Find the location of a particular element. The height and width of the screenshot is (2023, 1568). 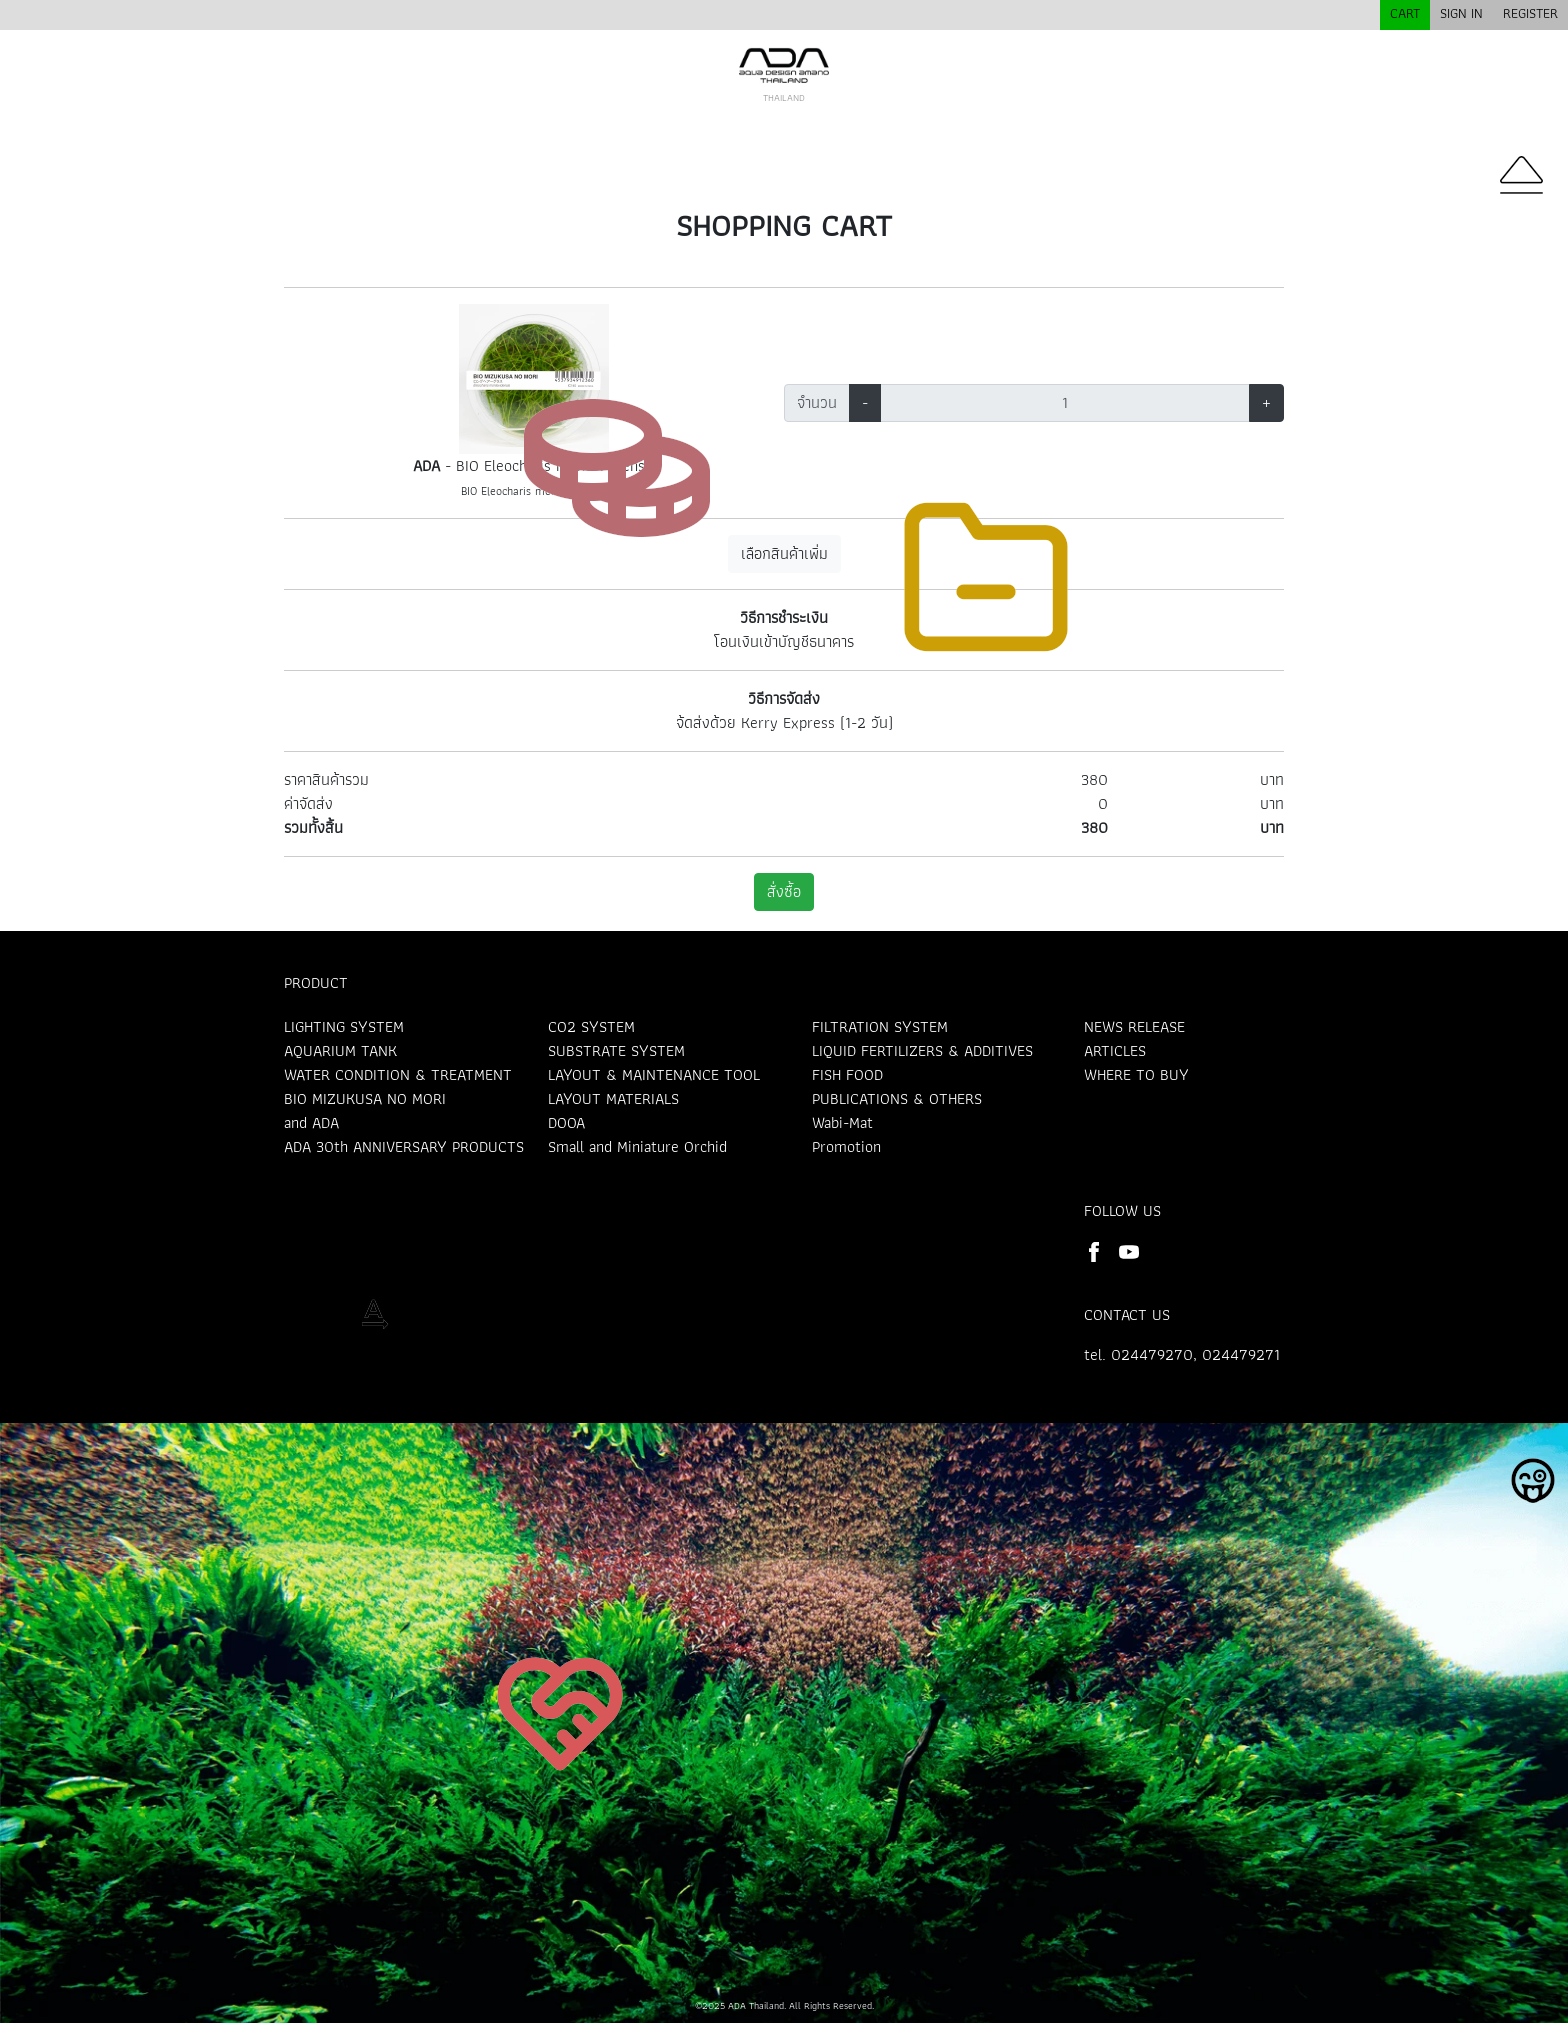

add a playful or silly reaction to a message is located at coordinates (1533, 1480).